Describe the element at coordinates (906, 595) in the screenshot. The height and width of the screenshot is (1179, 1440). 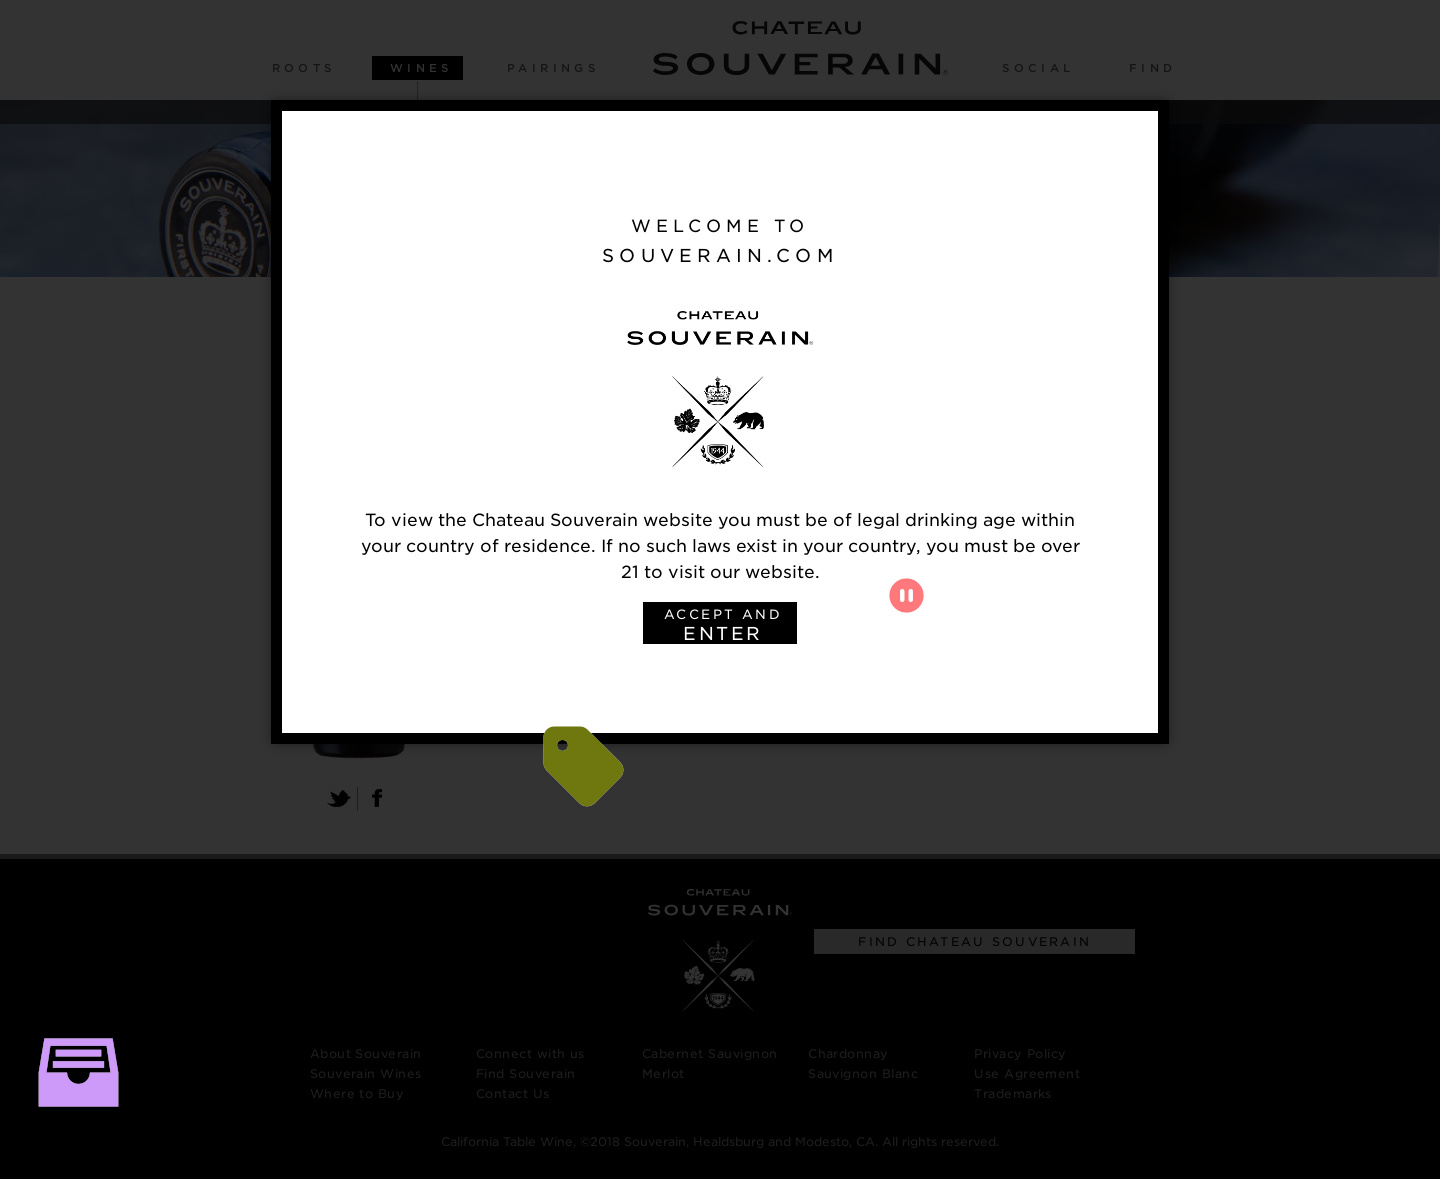
I see `pause media playback` at that location.